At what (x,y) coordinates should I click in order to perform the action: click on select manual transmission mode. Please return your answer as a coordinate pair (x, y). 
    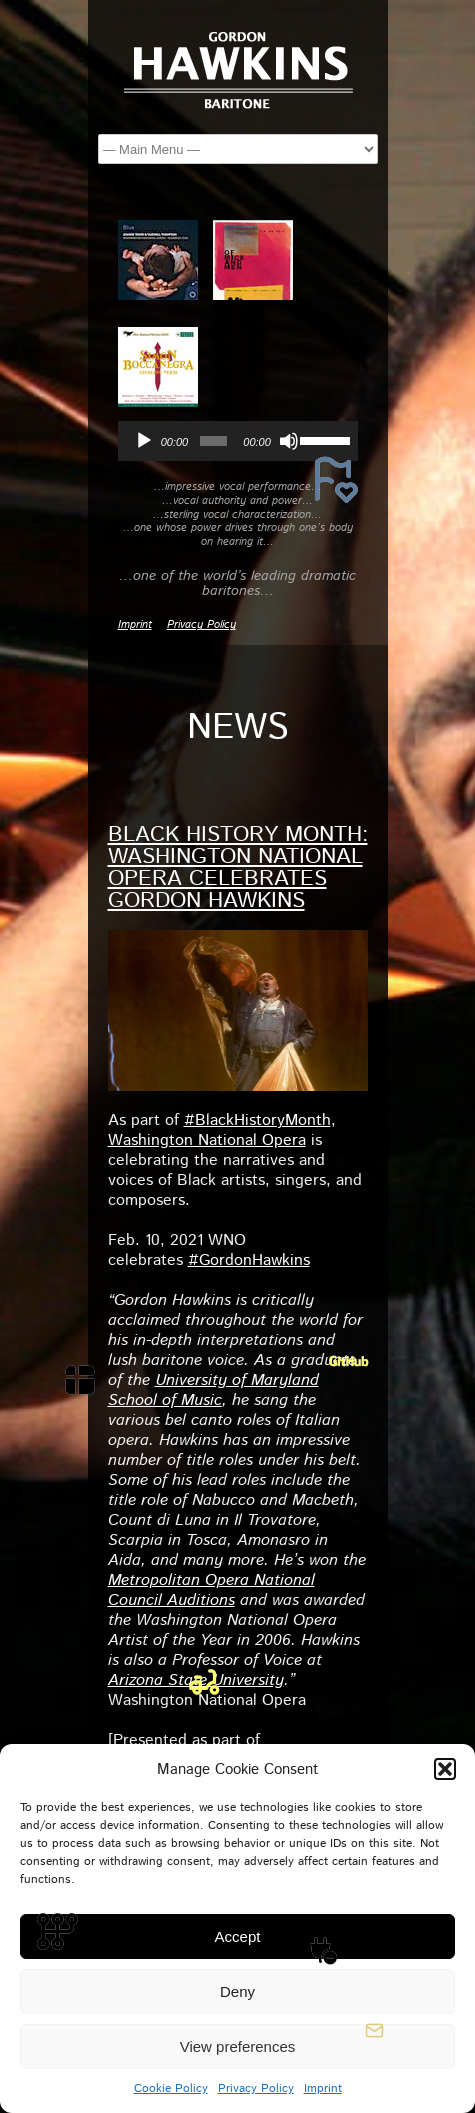
    Looking at the image, I should click on (57, 1931).